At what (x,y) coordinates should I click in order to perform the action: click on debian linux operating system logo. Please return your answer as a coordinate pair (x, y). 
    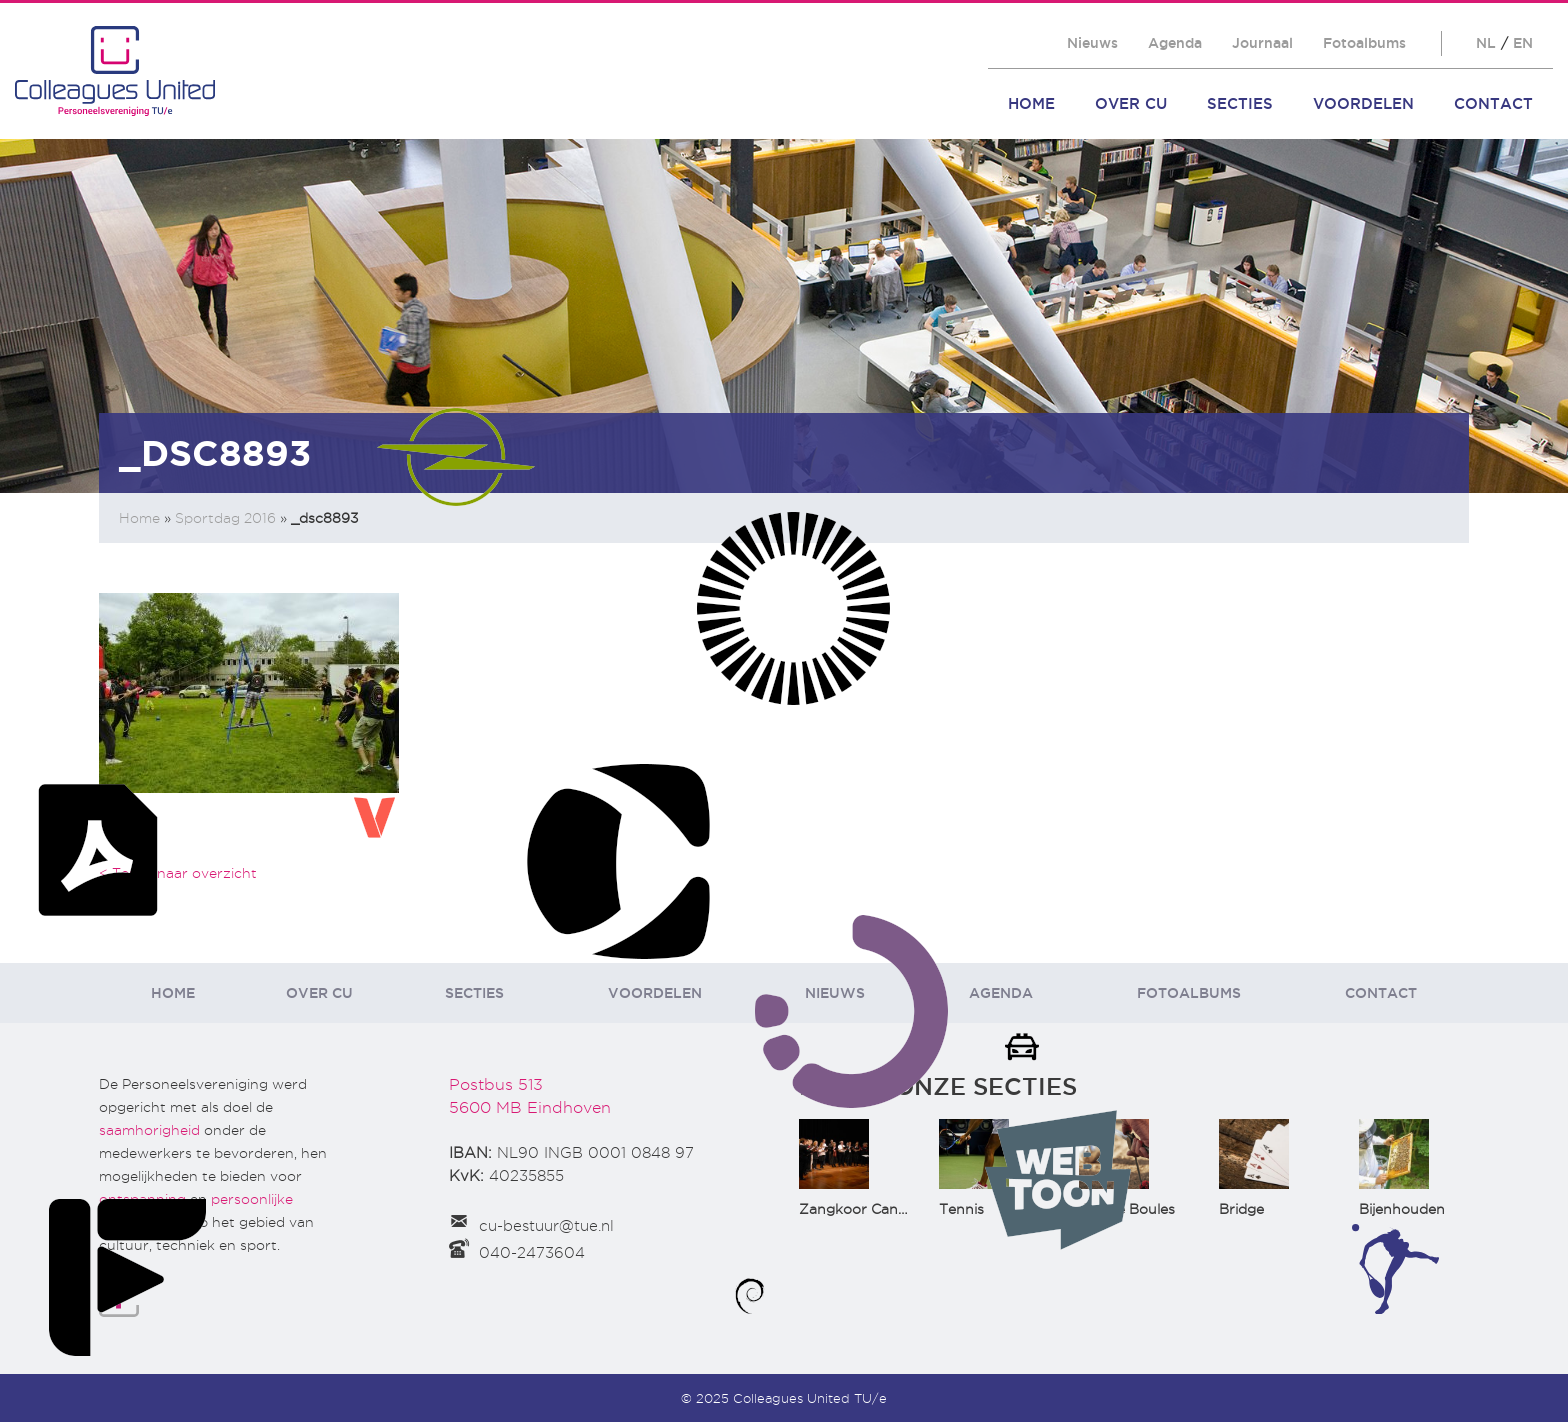
    Looking at the image, I should click on (750, 1296).